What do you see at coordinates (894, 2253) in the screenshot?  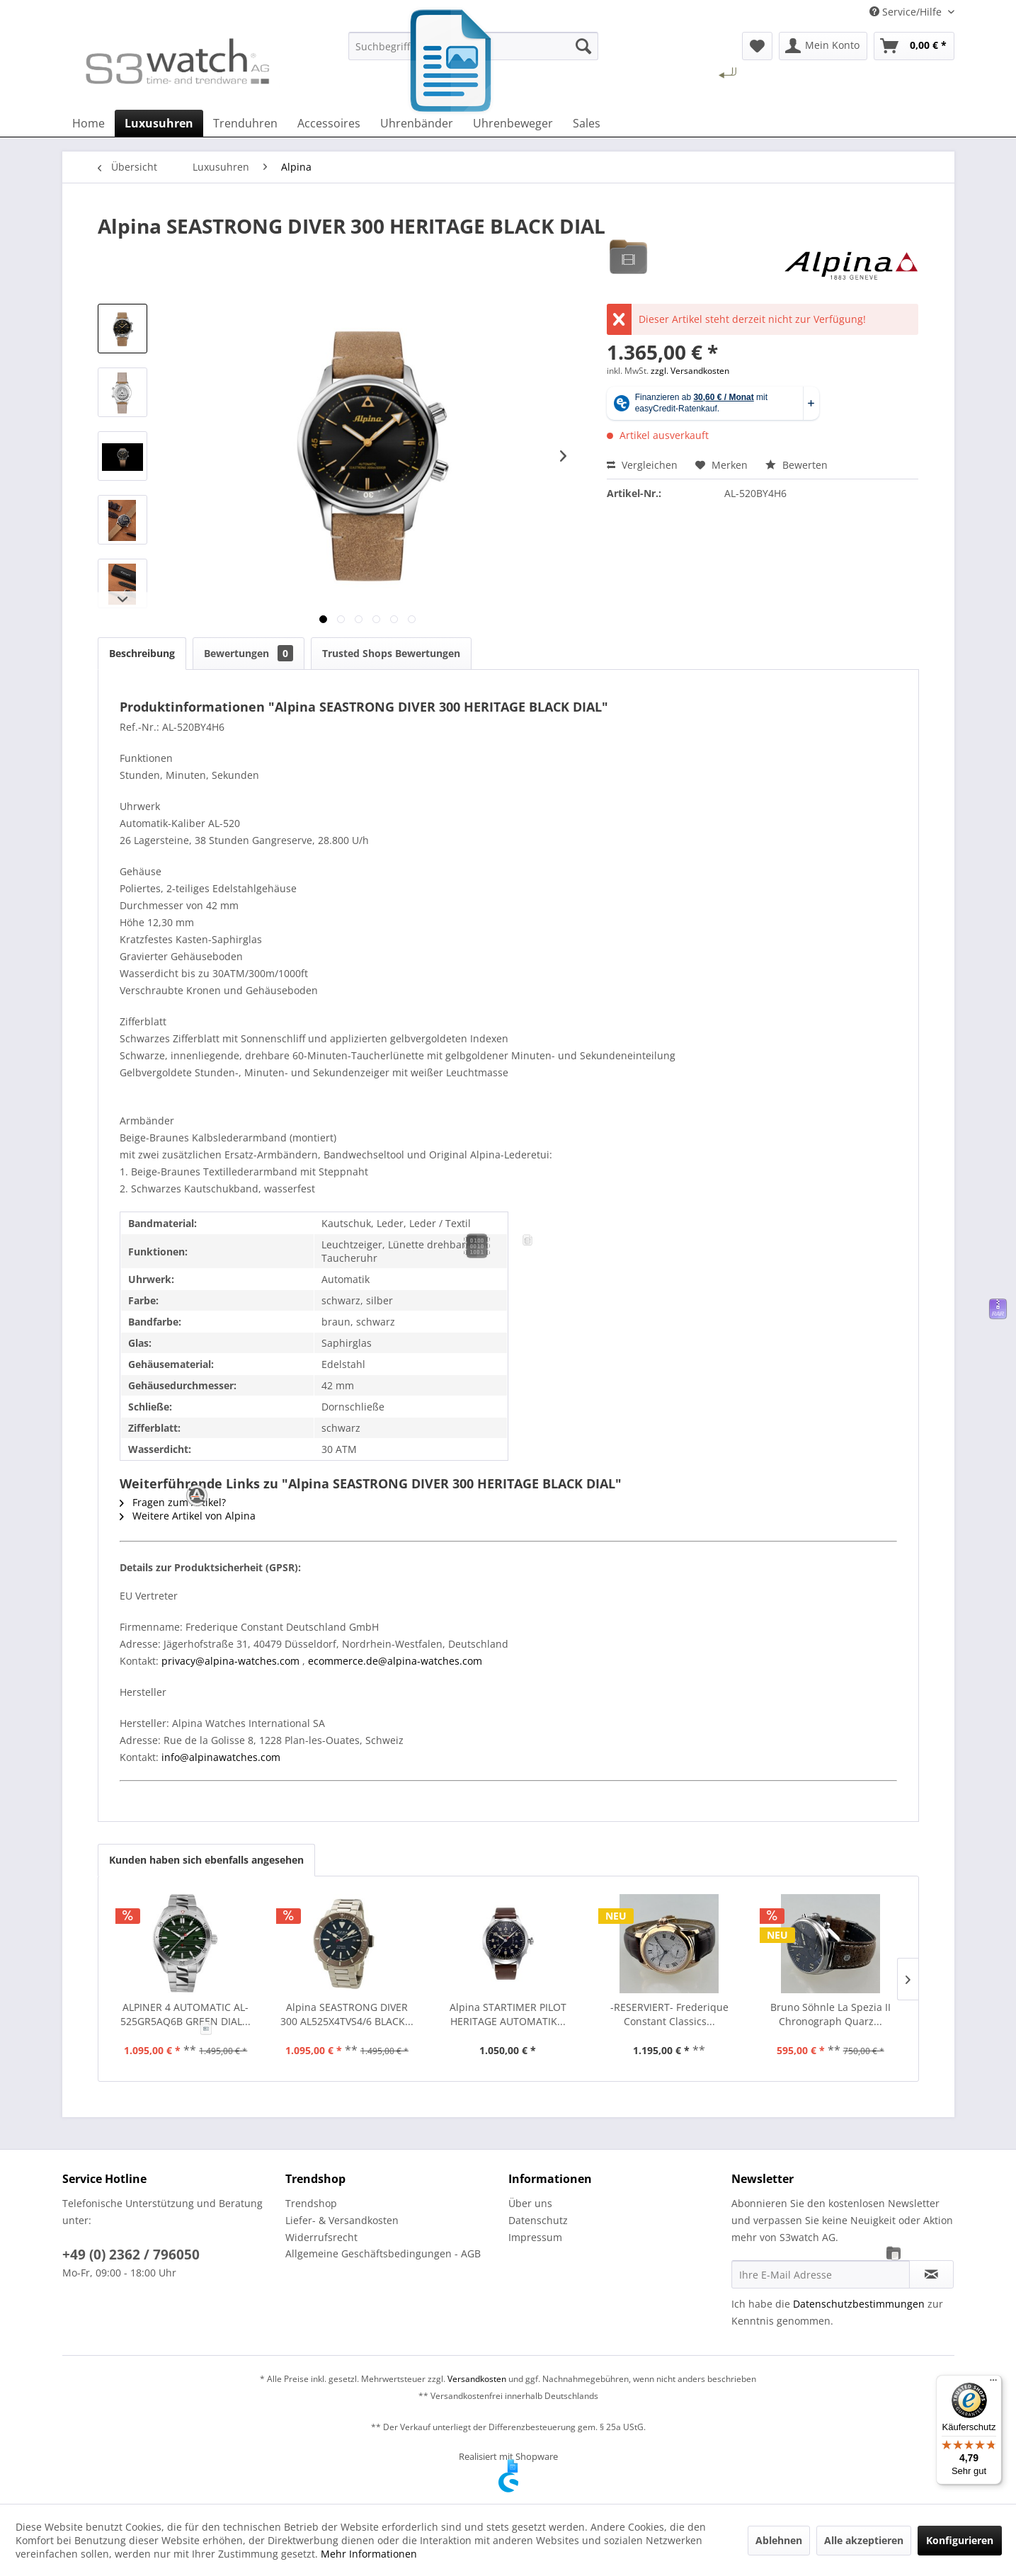 I see `open a file or document` at bounding box center [894, 2253].